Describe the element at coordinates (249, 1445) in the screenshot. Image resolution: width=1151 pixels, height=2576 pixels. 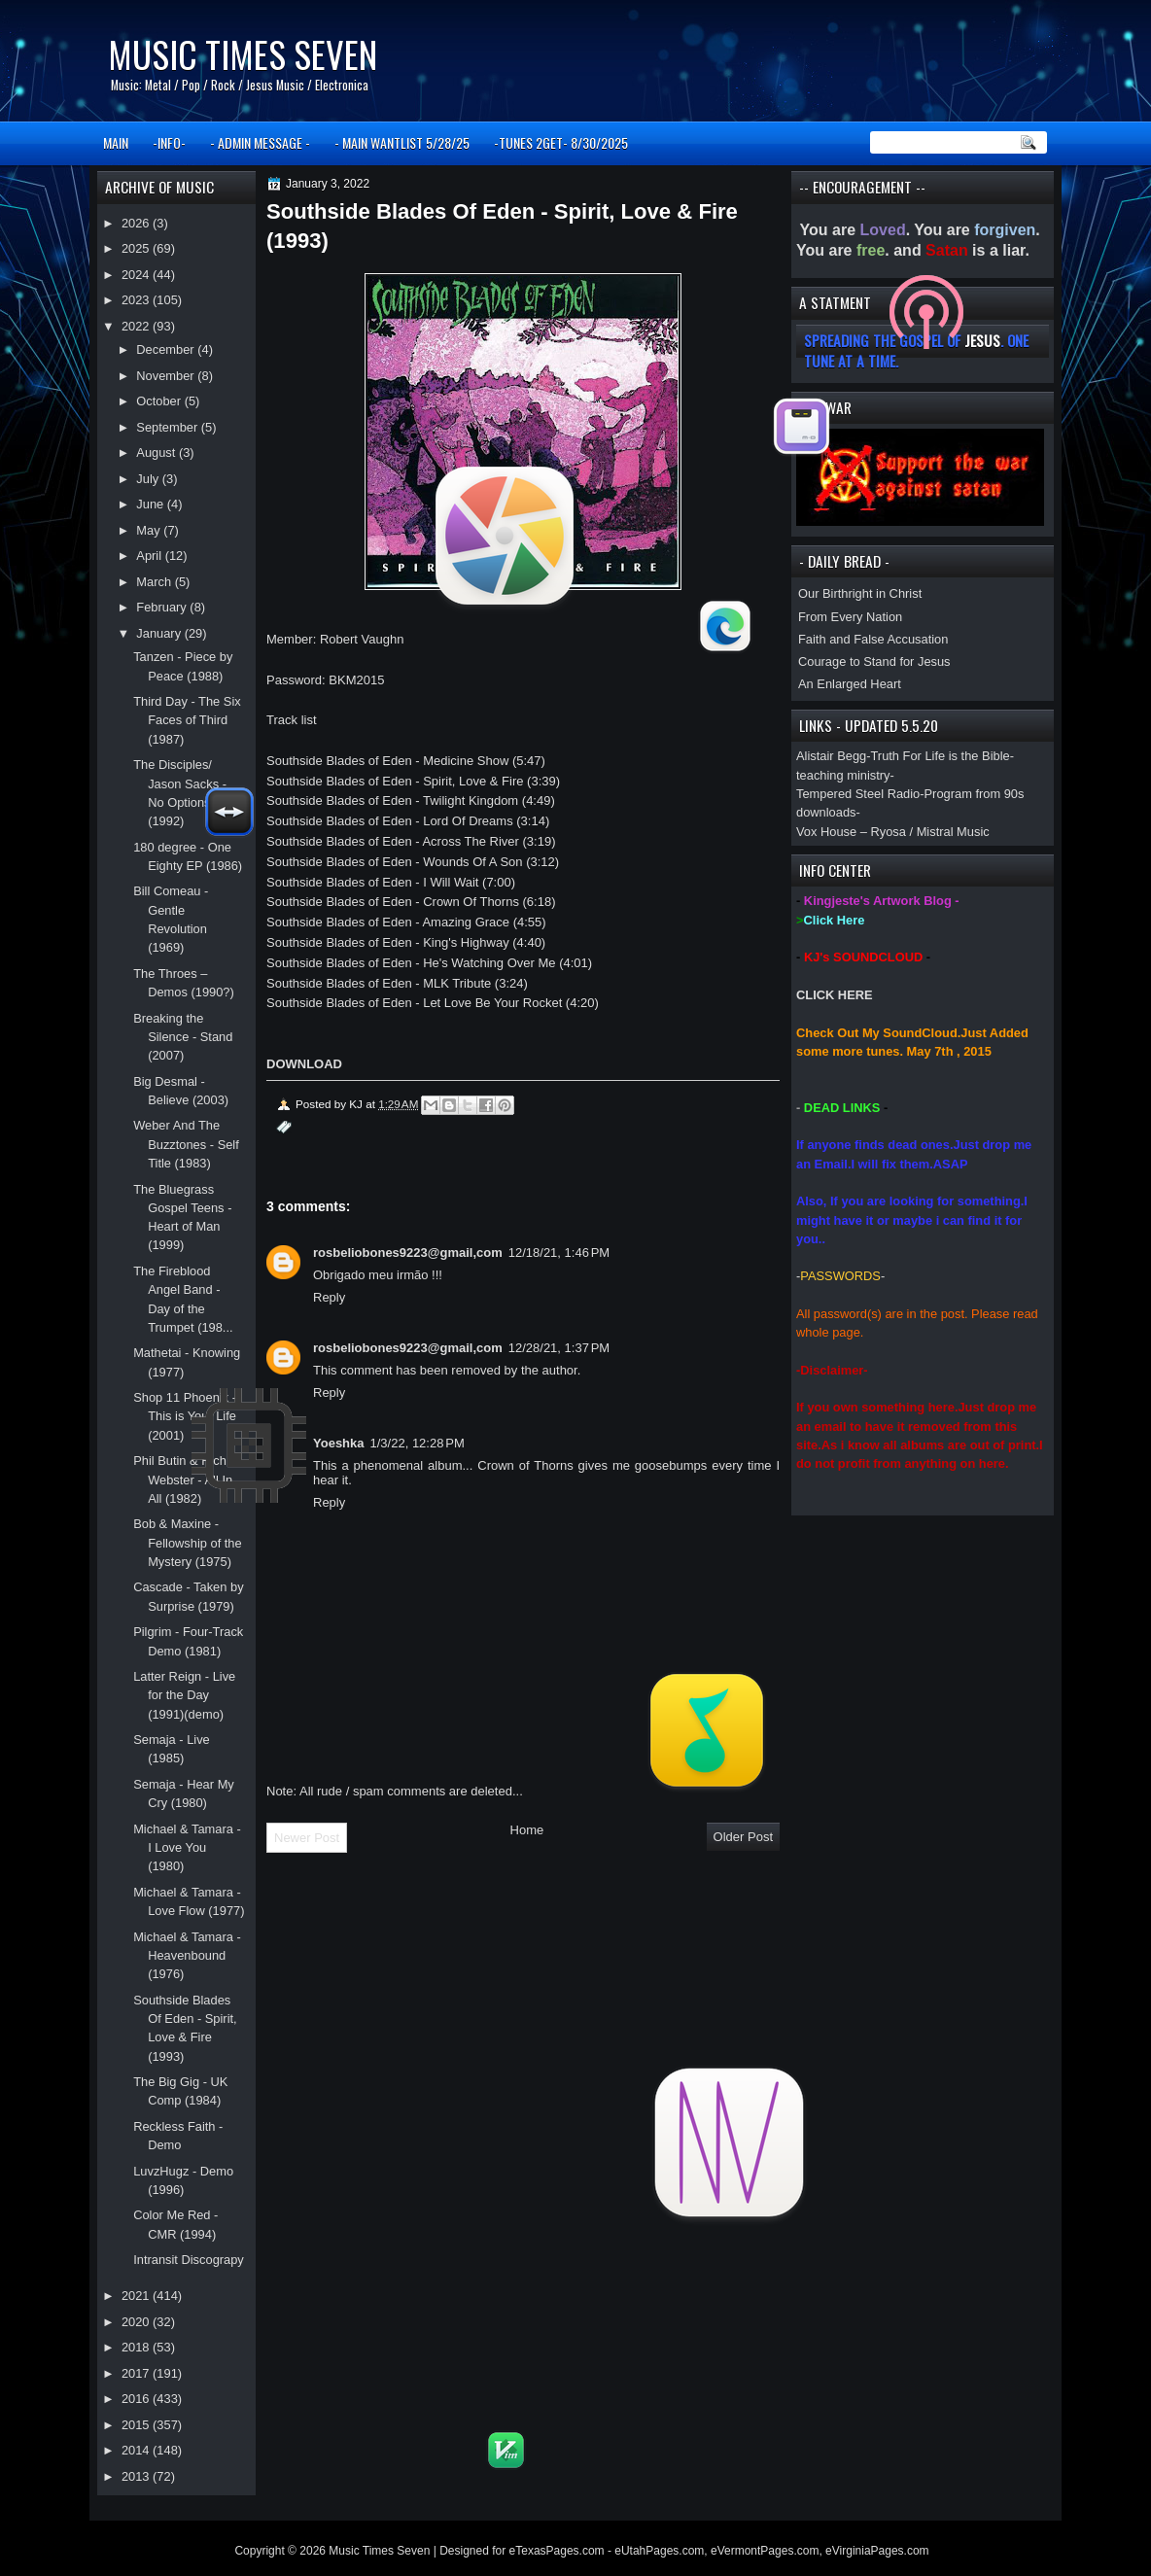
I see `access electronics or hardware settings` at that location.